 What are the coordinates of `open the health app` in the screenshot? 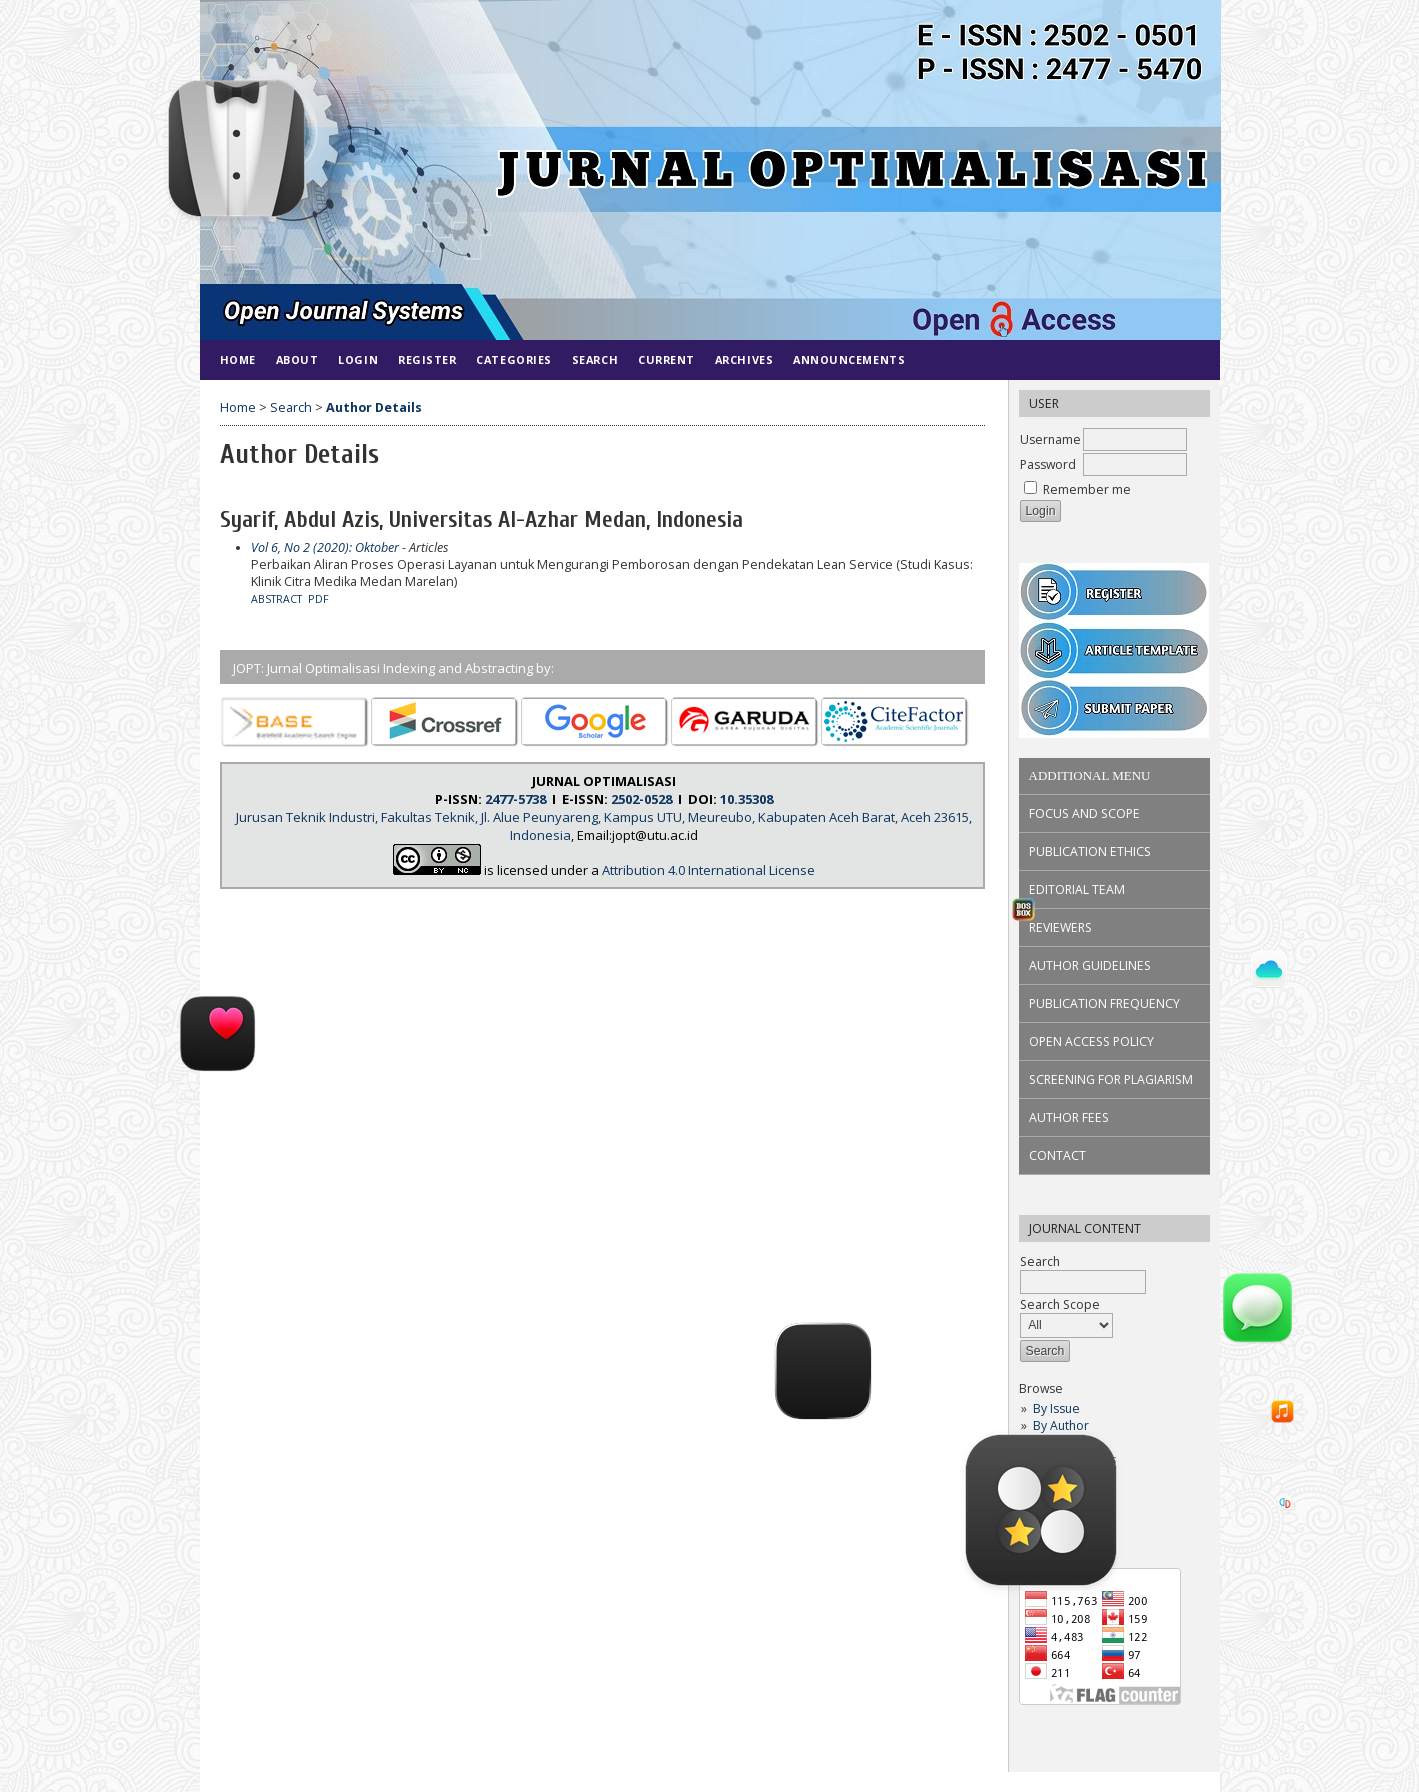 It's located at (217, 1033).